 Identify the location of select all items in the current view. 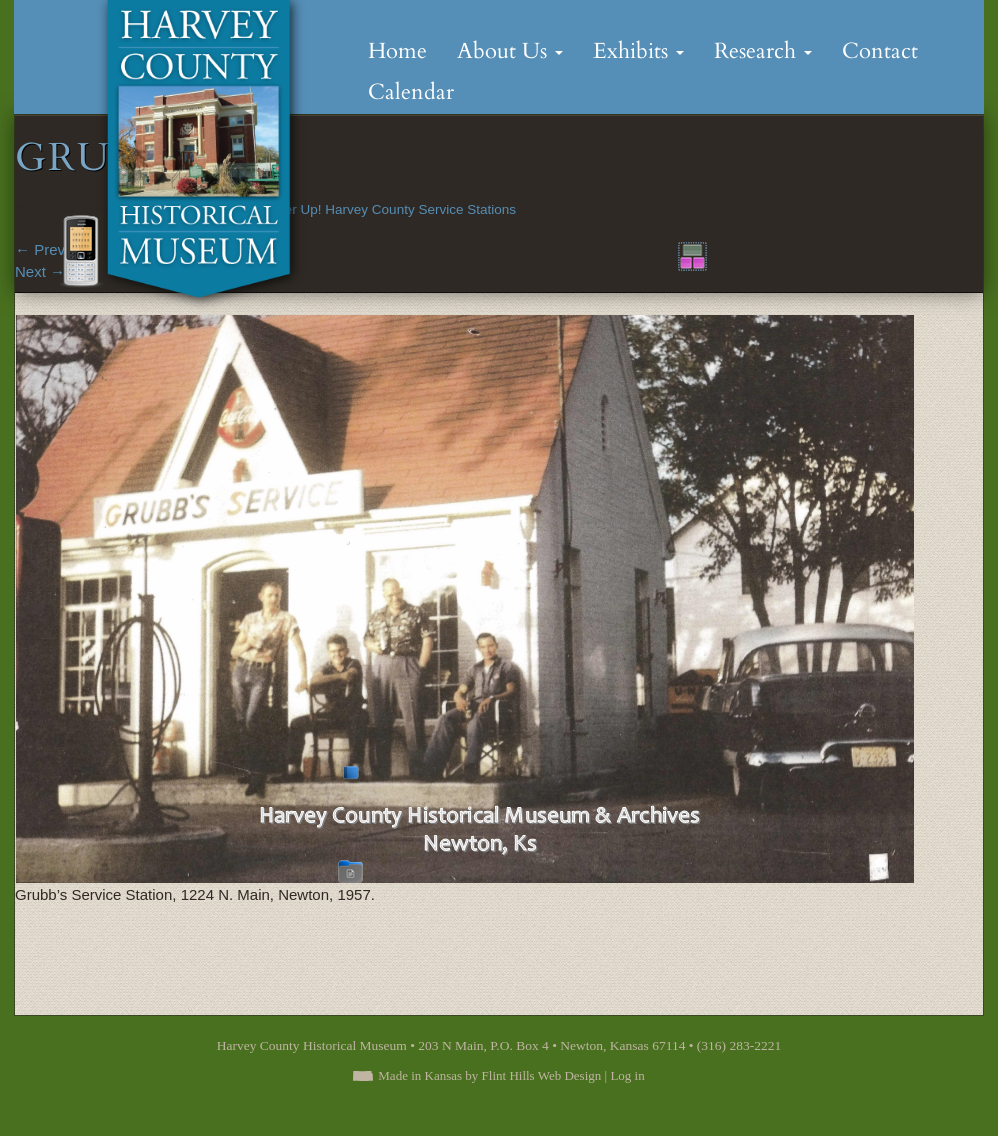
(692, 256).